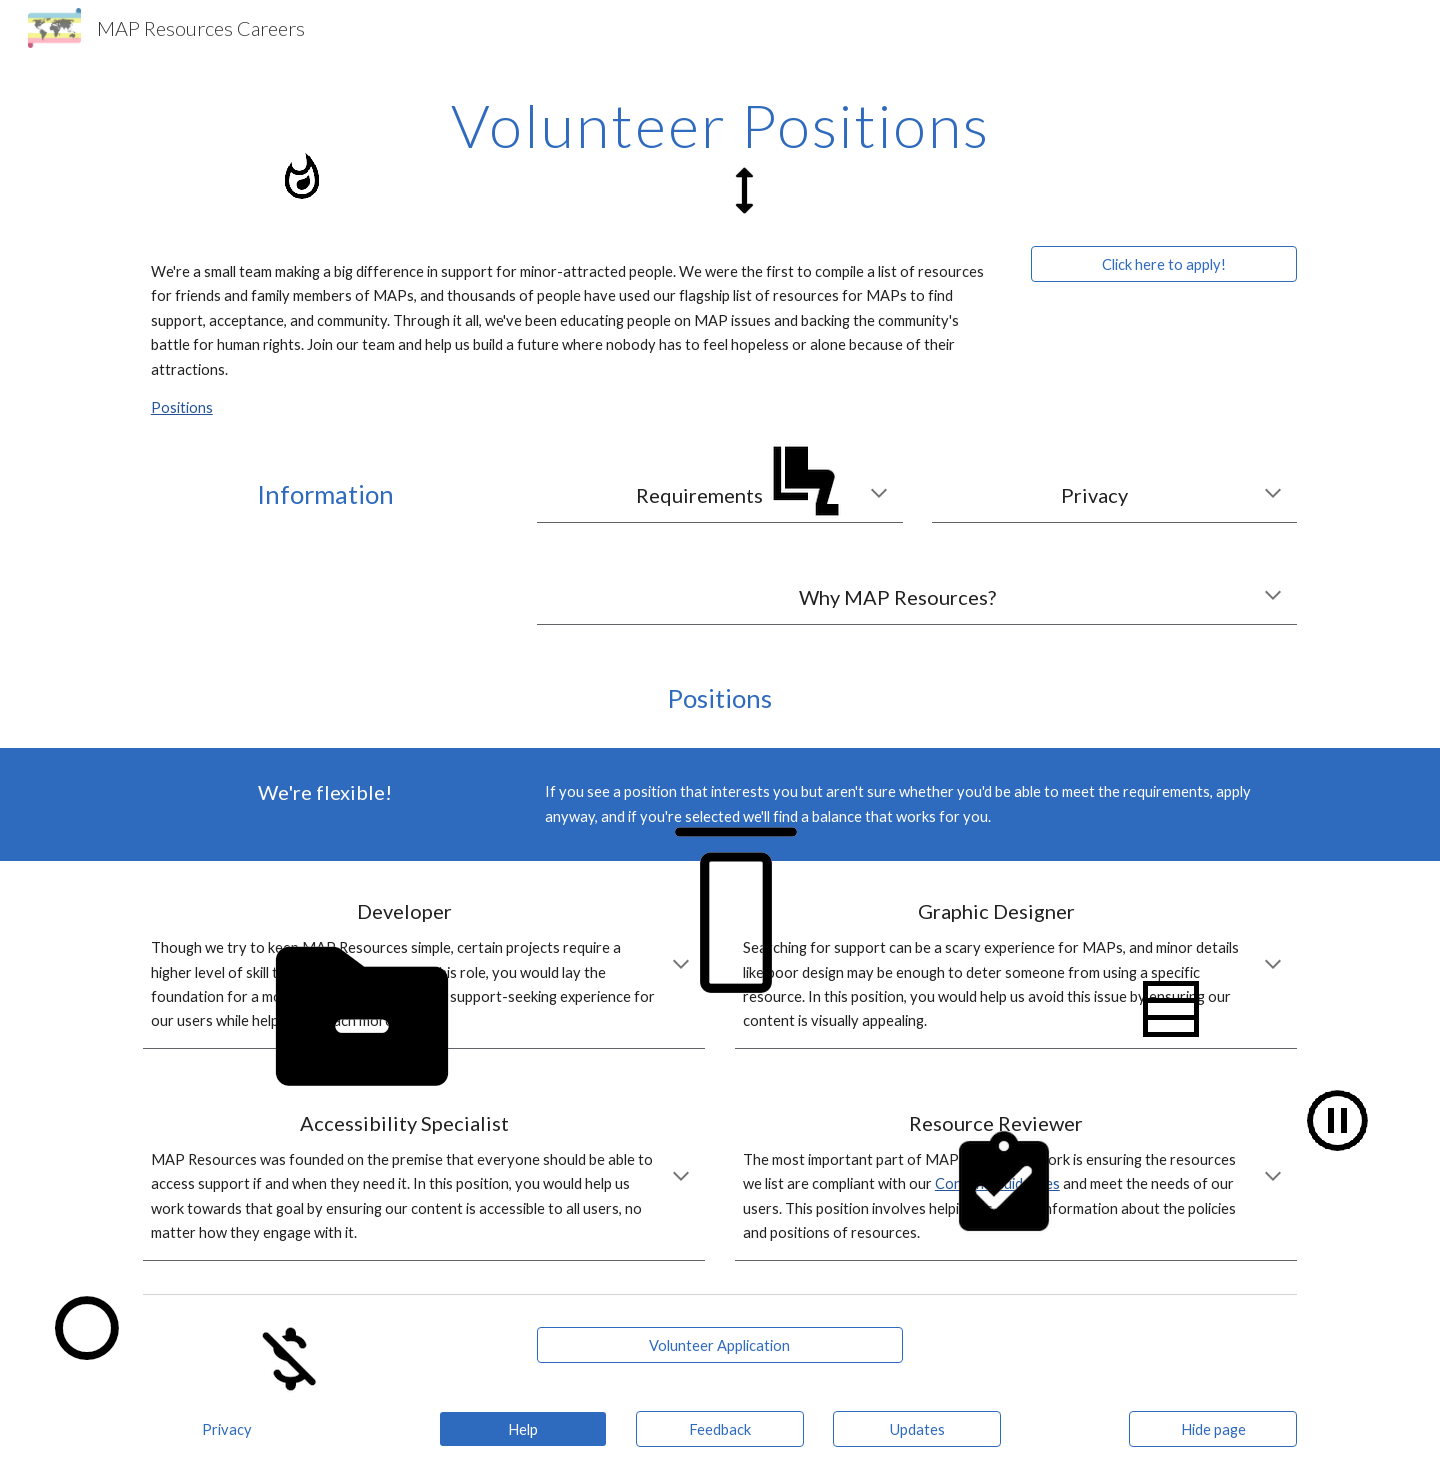 The image size is (1440, 1471). Describe the element at coordinates (744, 190) in the screenshot. I see `adjust vertical height or size` at that location.